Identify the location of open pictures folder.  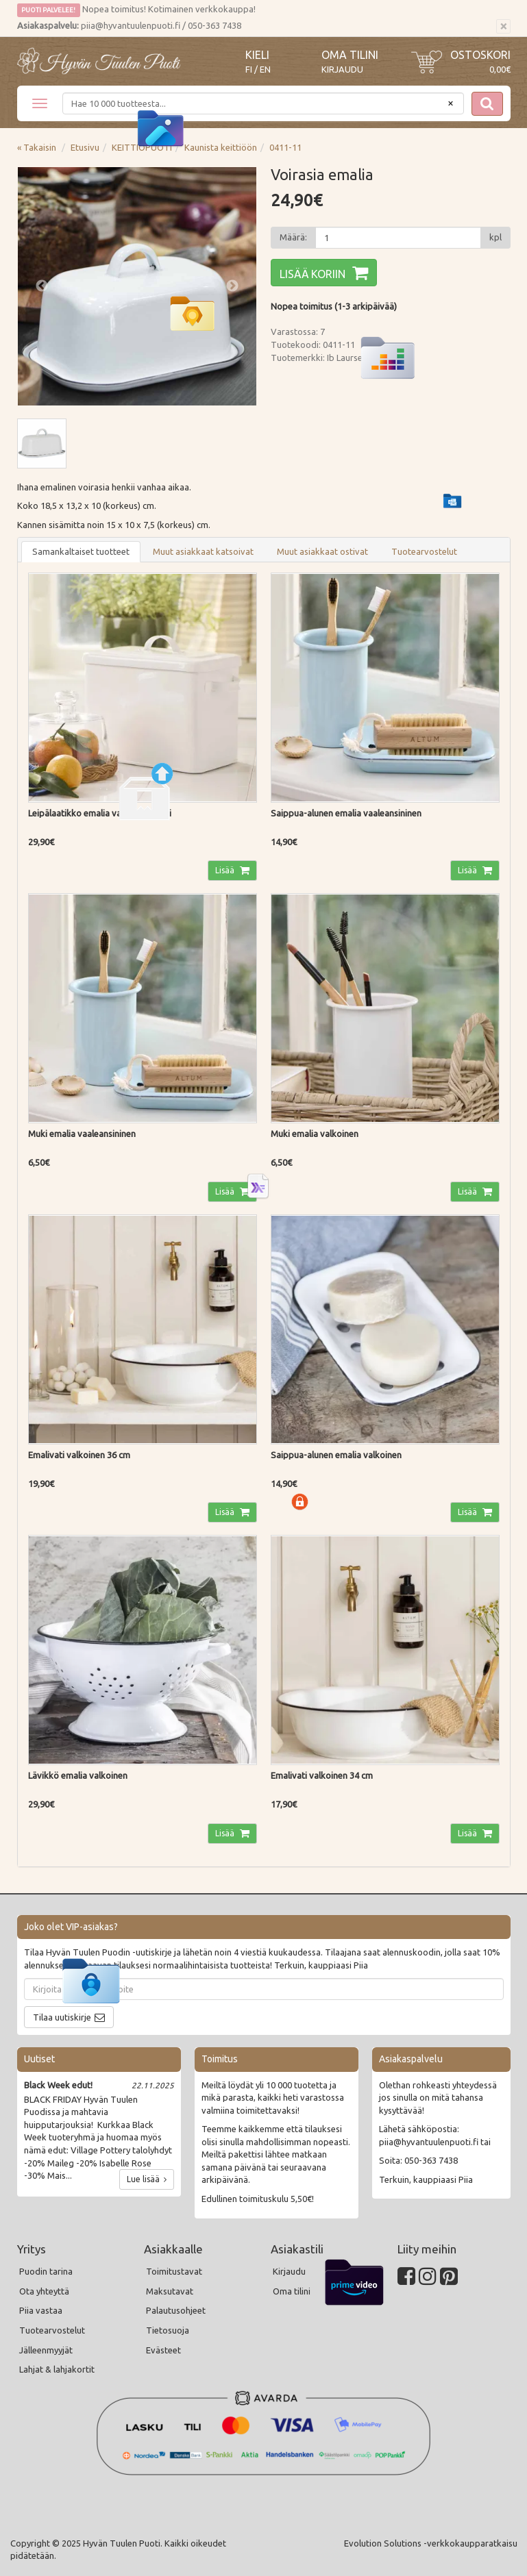
(160, 129).